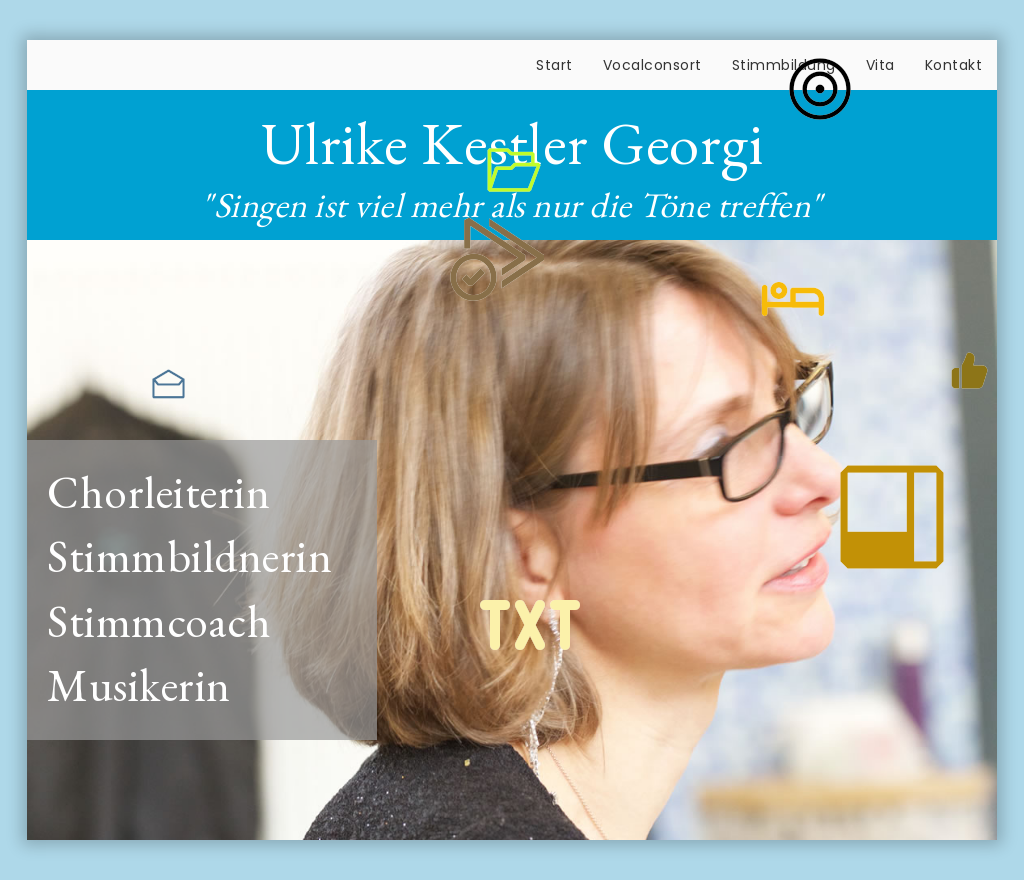 Image resolution: width=1024 pixels, height=880 pixels. What do you see at coordinates (168, 384) in the screenshot?
I see `an opened or read email message` at bounding box center [168, 384].